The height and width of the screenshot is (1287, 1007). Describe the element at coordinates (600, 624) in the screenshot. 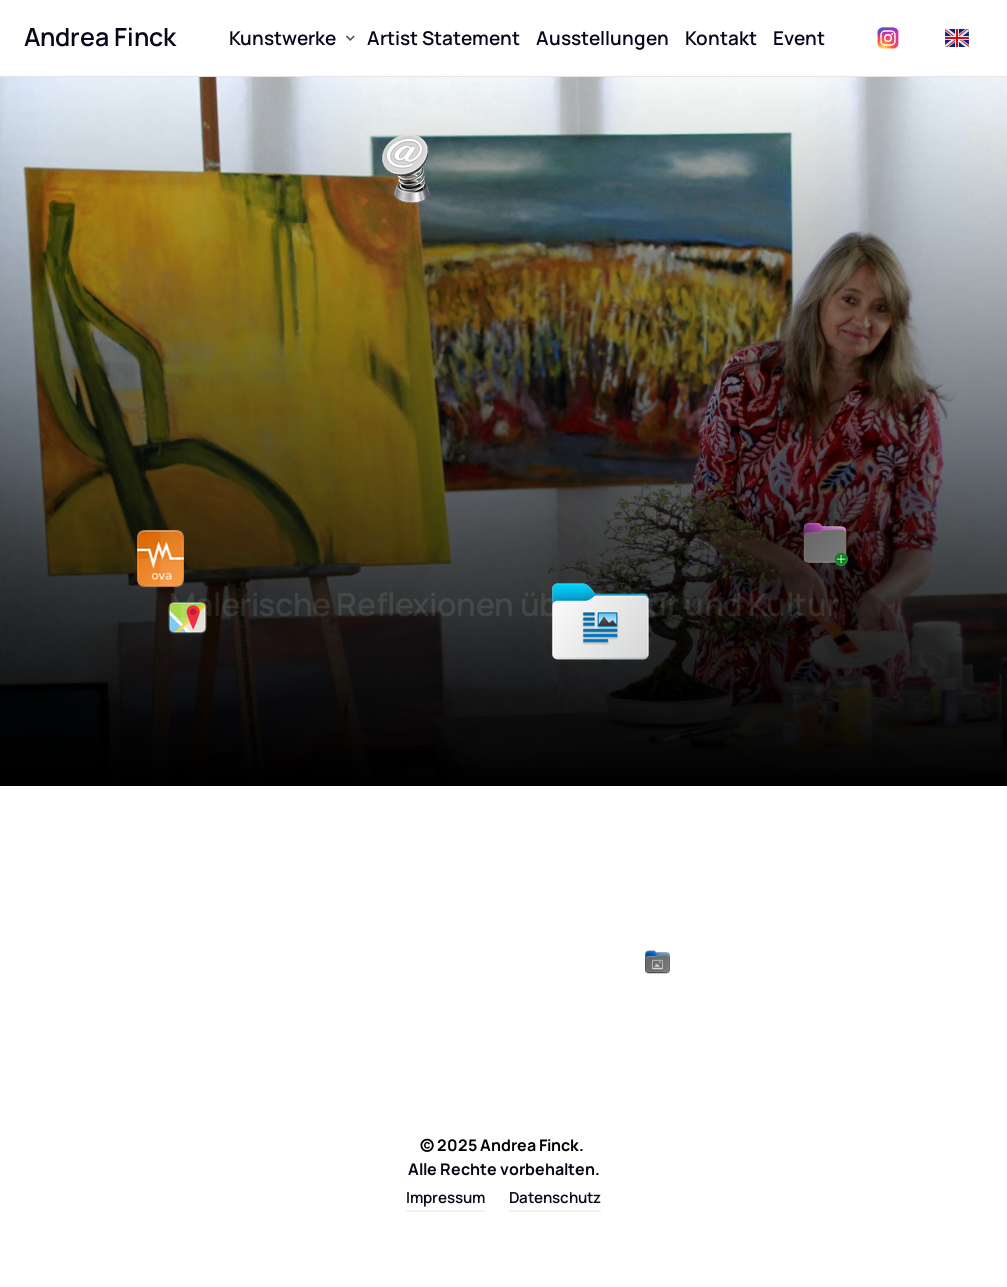

I see `open folder containing LibreOffice Writer documents` at that location.